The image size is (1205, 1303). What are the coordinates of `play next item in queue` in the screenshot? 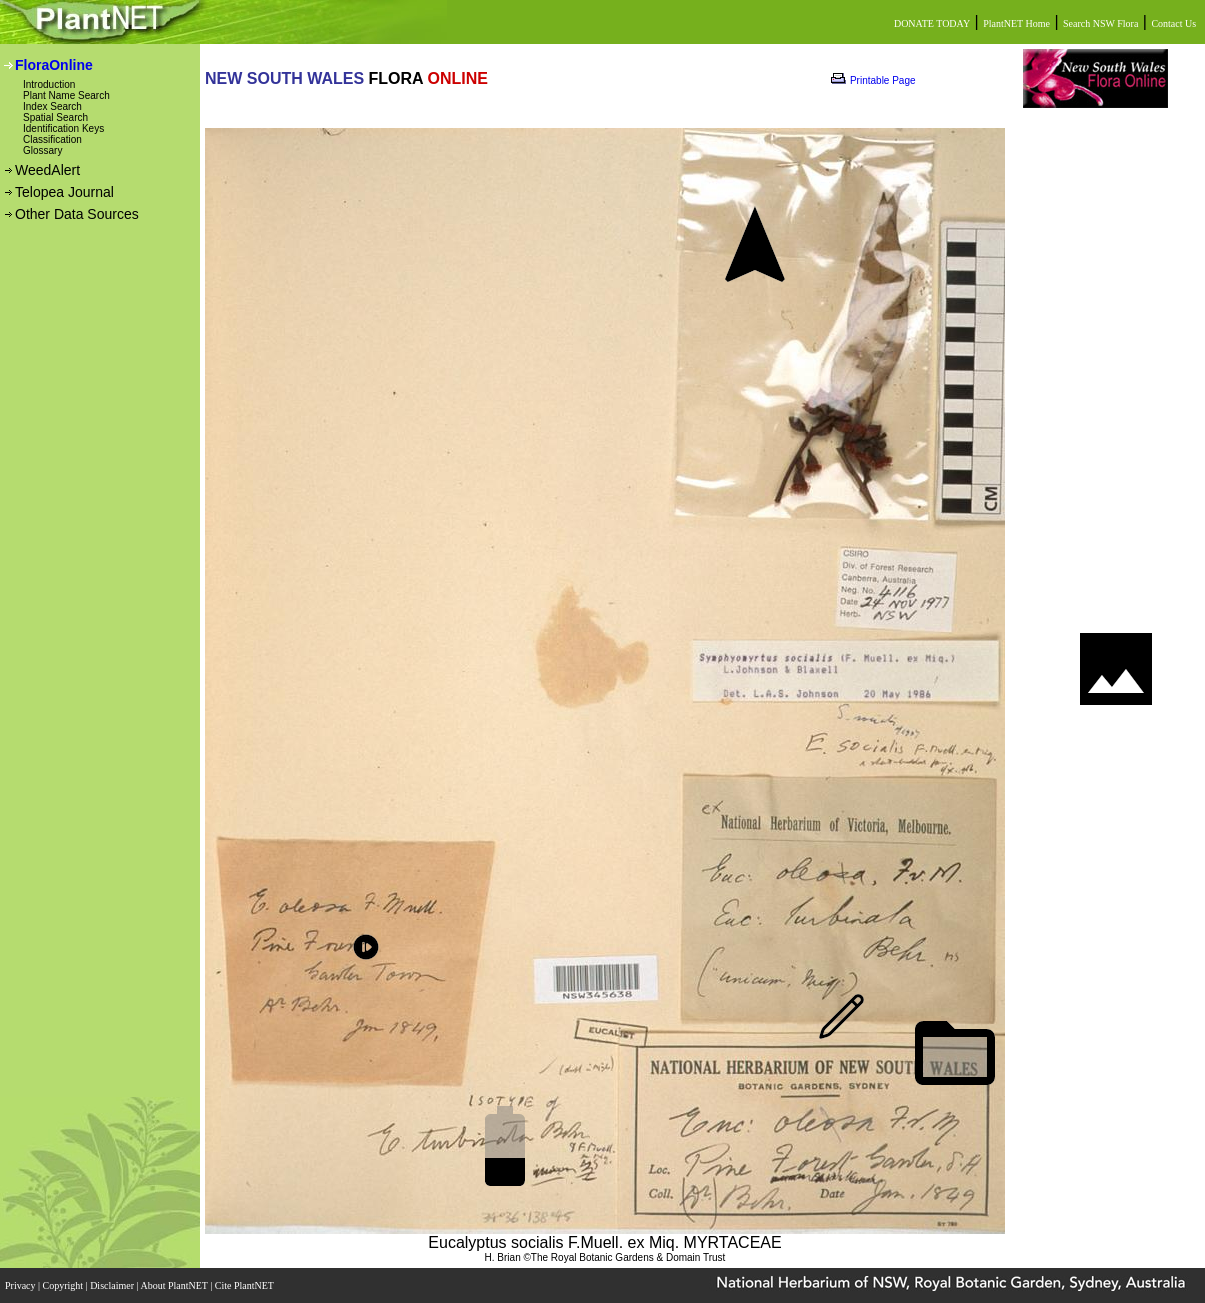 It's located at (366, 947).